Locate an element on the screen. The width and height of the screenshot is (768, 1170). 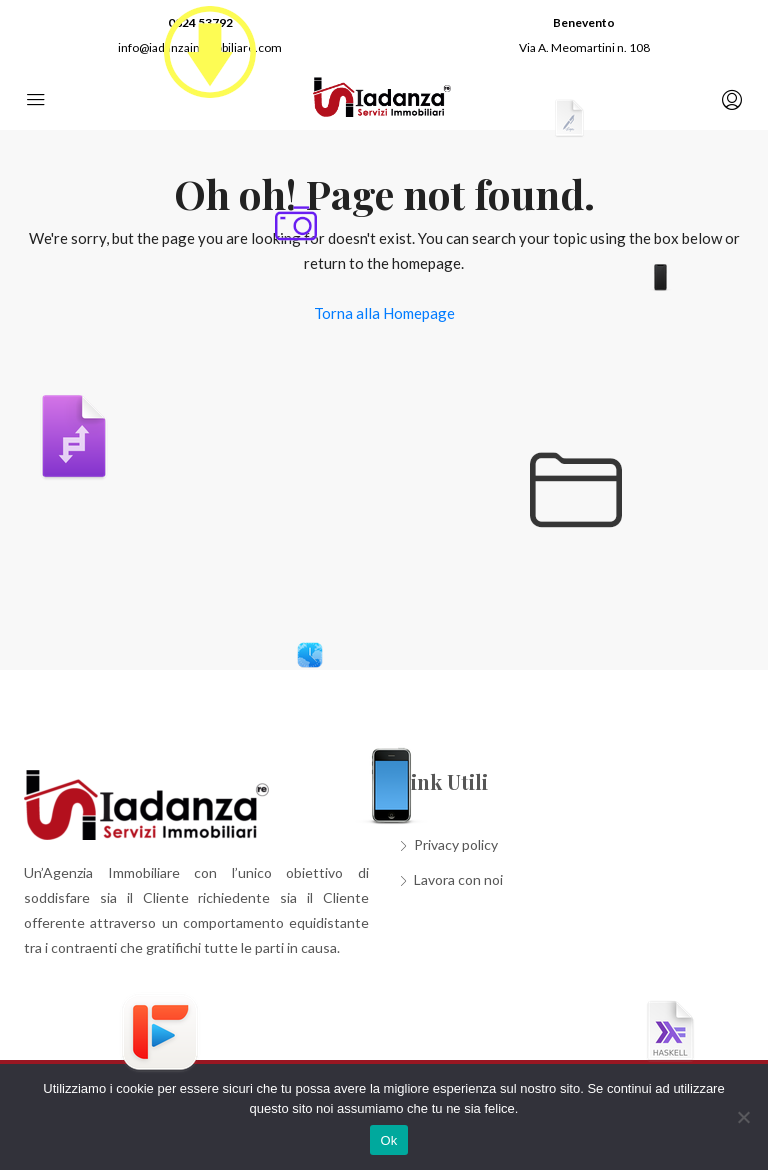
take a photo is located at coordinates (296, 222).